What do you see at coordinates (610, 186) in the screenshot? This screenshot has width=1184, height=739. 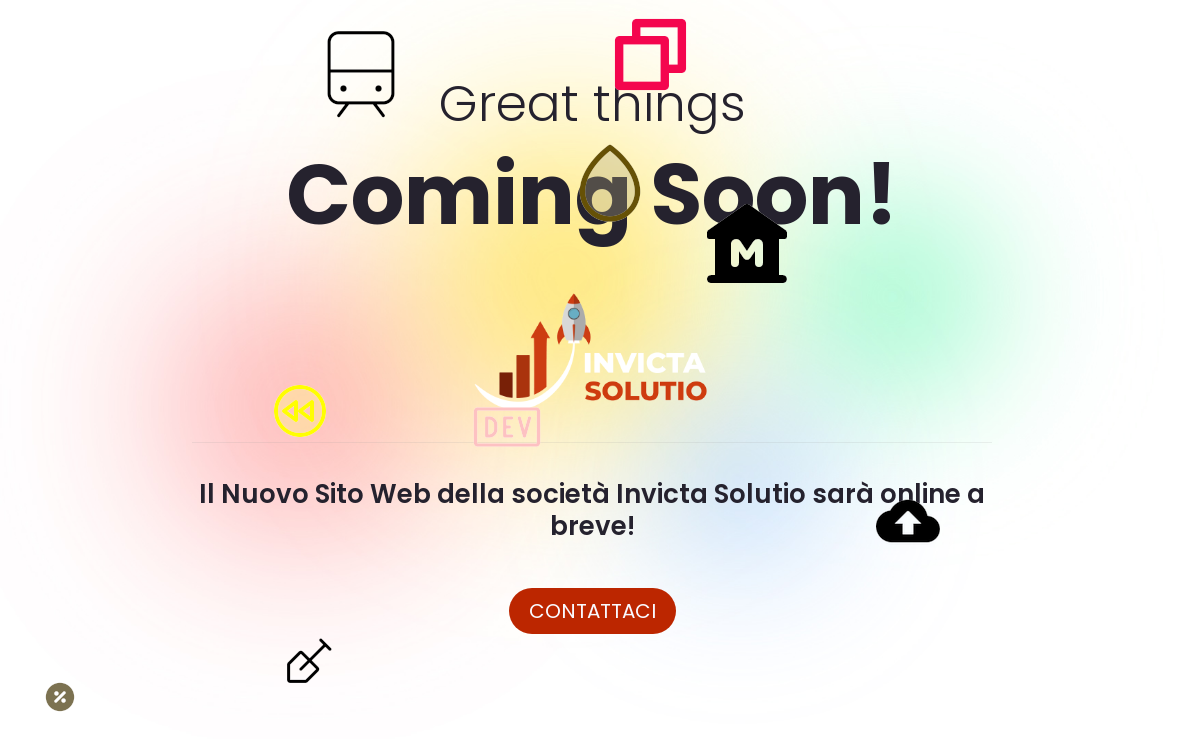 I see `indicates water or liquid-related feature` at bounding box center [610, 186].